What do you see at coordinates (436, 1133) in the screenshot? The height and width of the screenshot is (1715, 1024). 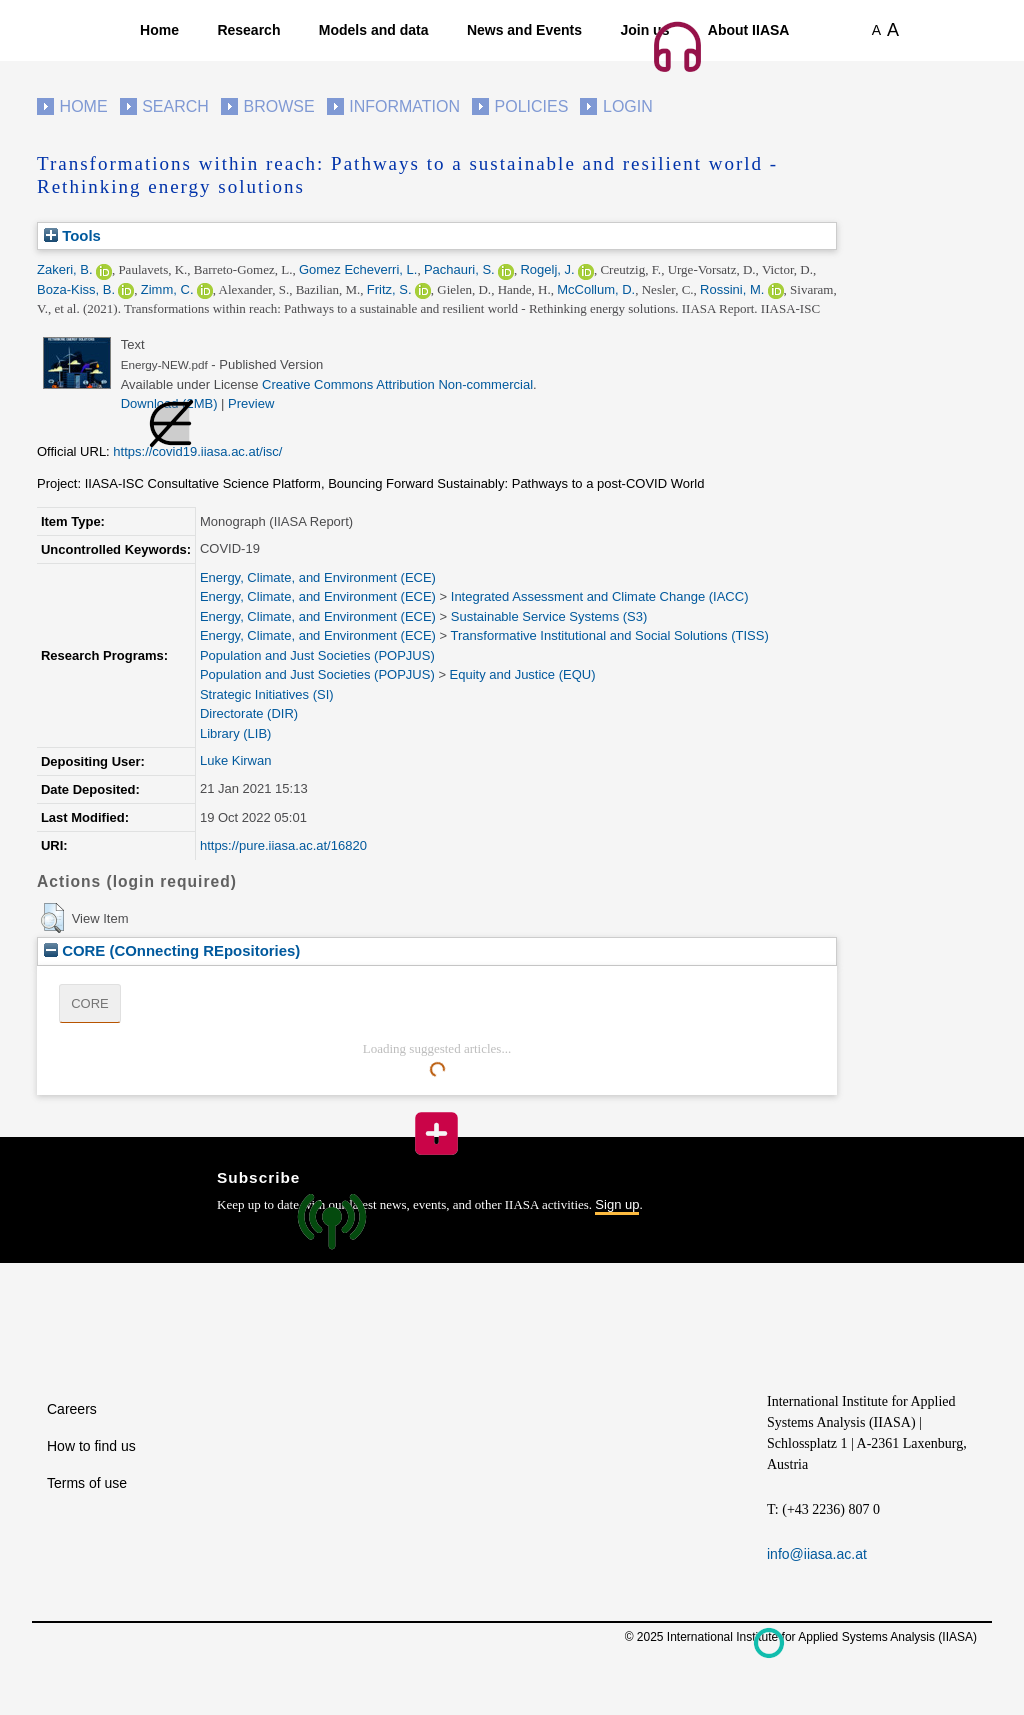 I see `add a new item` at bounding box center [436, 1133].